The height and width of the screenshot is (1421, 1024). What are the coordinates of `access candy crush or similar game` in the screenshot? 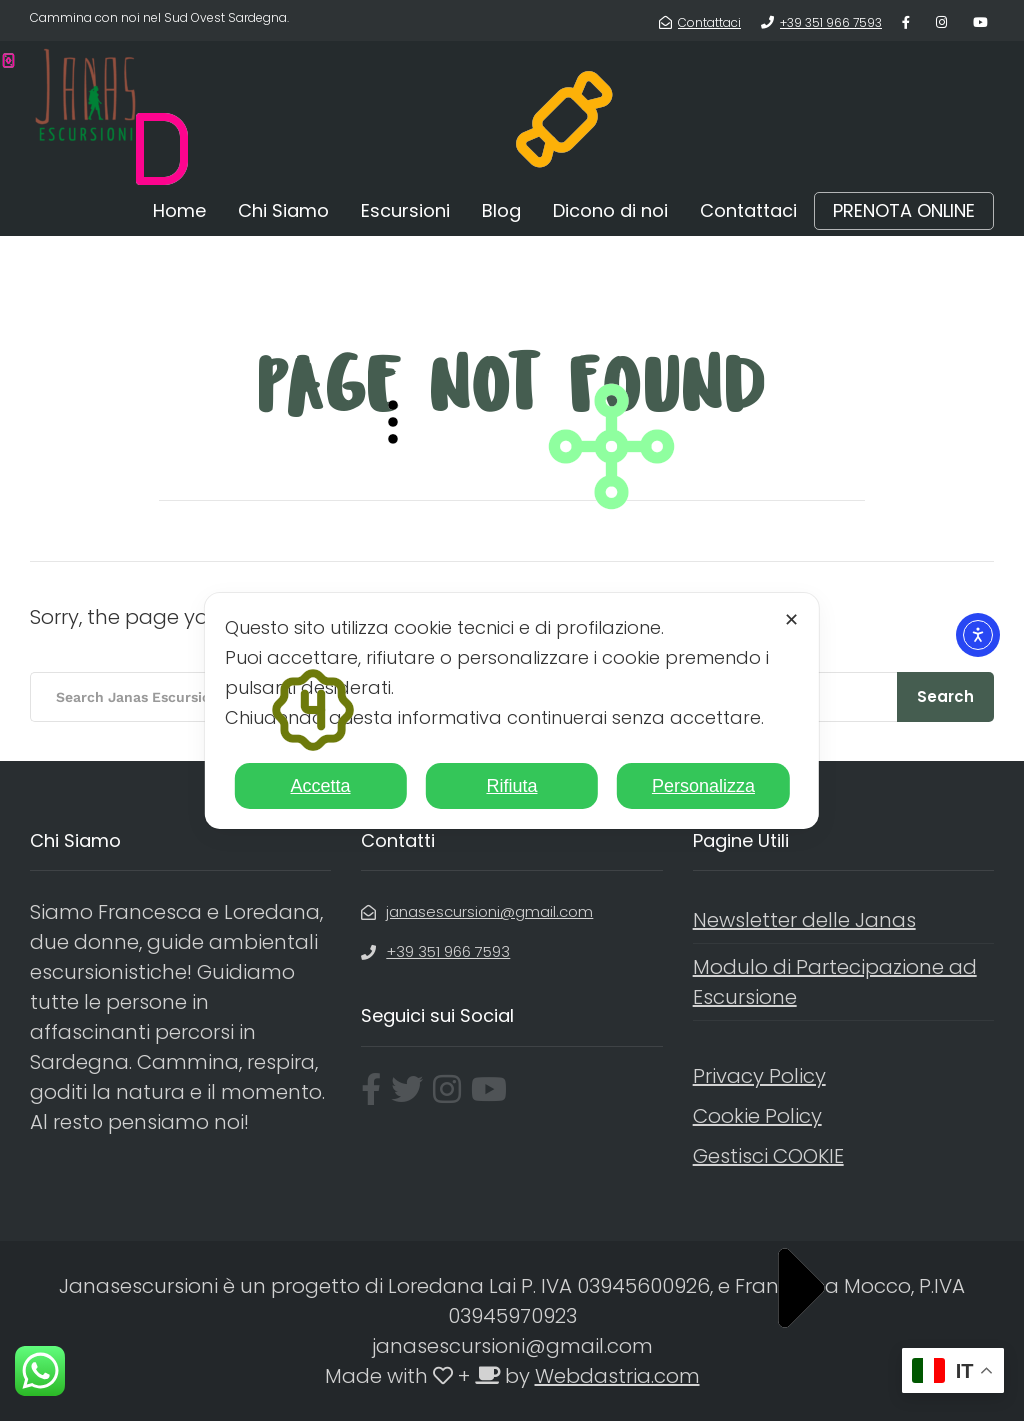 It's located at (565, 120).